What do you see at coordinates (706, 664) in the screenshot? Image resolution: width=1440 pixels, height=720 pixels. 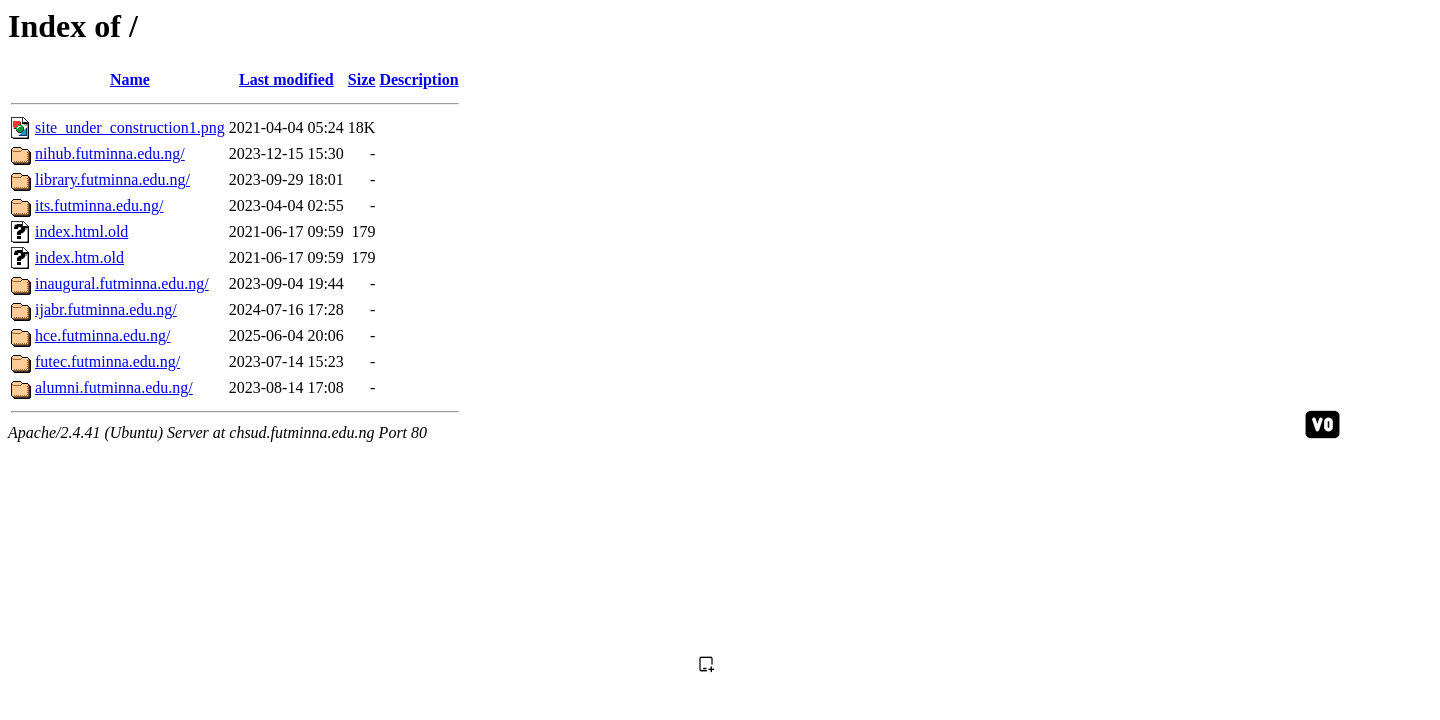 I see `add a new iPad device` at bounding box center [706, 664].